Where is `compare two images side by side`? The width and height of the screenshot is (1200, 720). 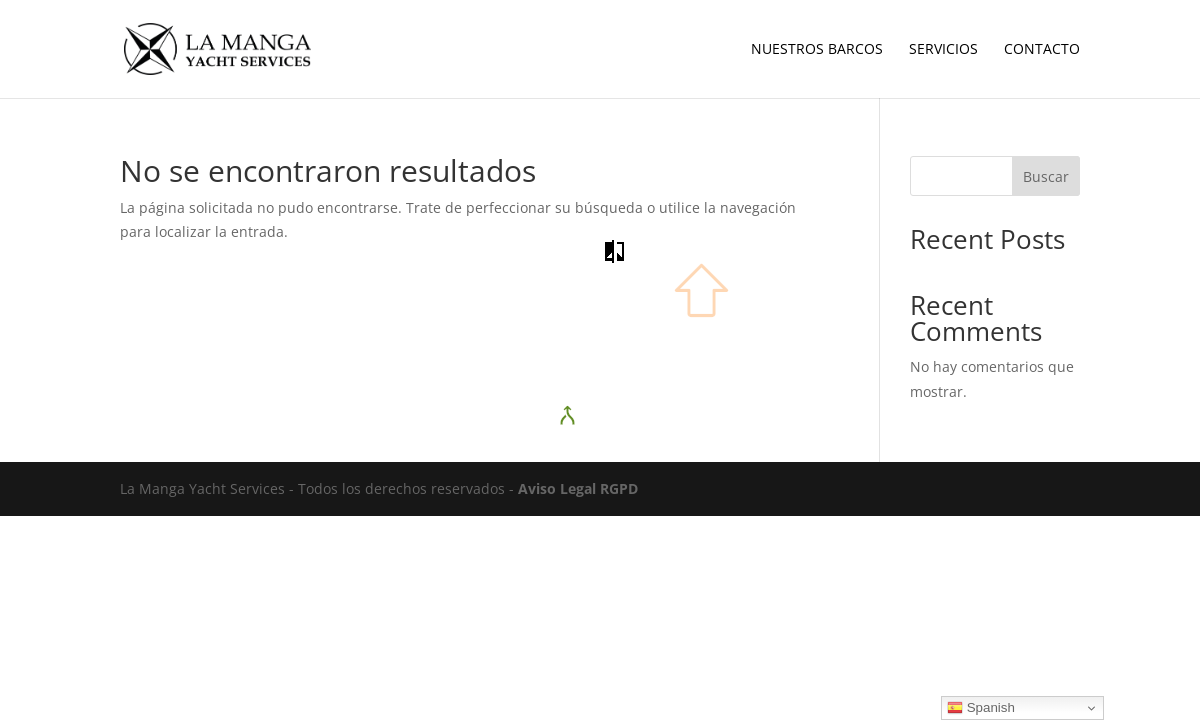
compare two images side by side is located at coordinates (614, 251).